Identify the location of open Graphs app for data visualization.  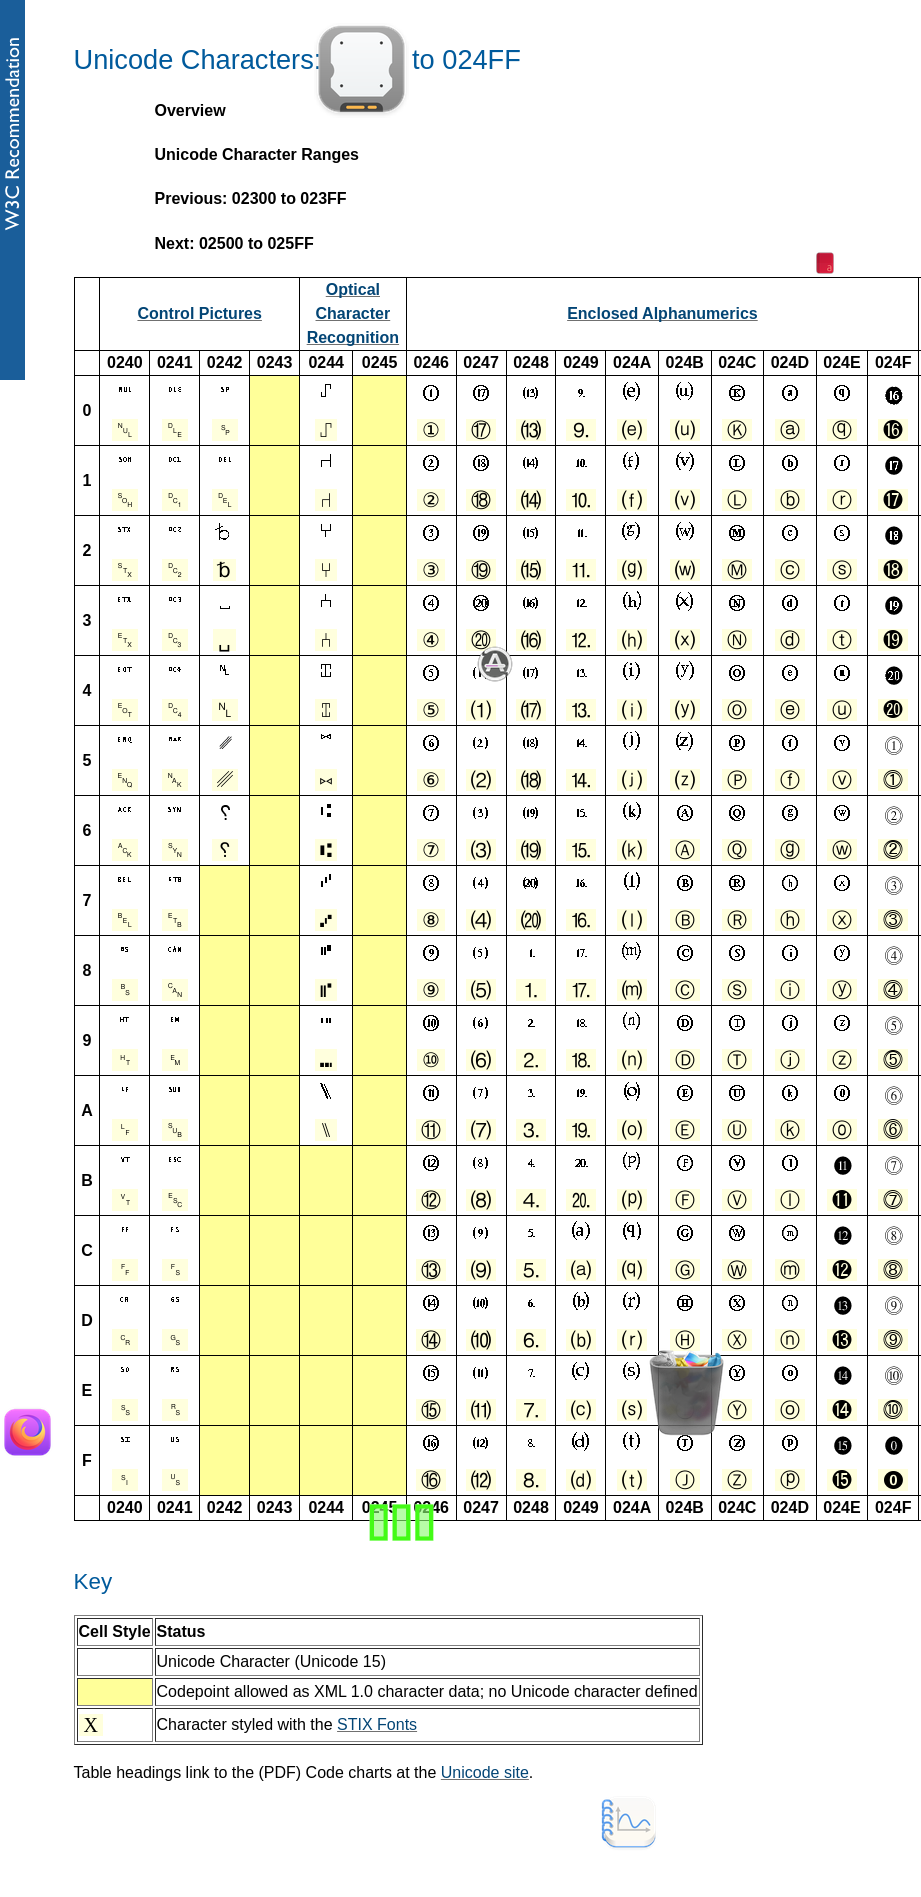
(630, 1822).